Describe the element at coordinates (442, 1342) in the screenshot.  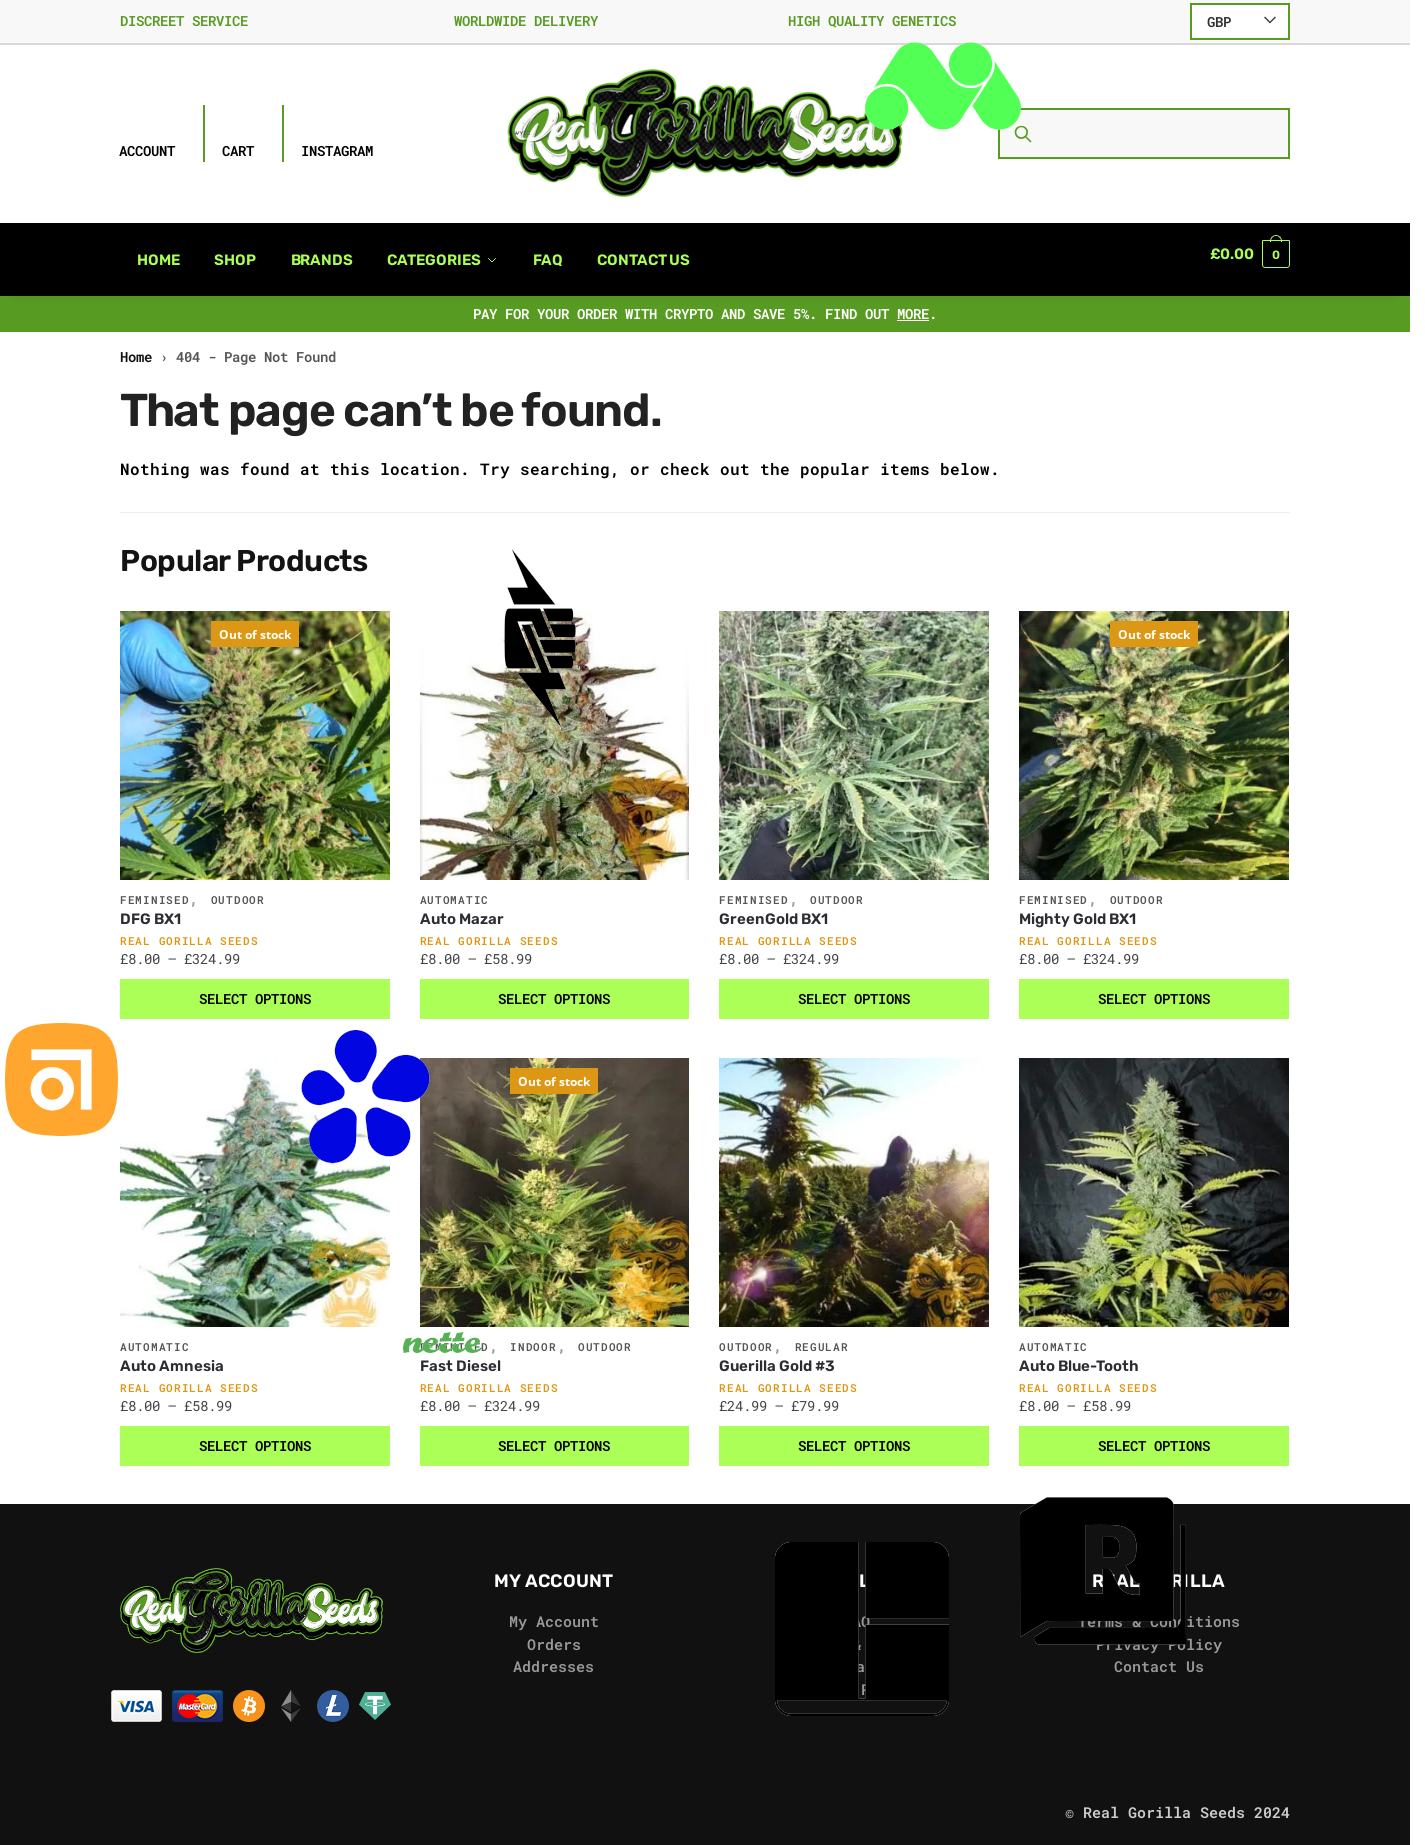
I see `nette framework logo` at that location.